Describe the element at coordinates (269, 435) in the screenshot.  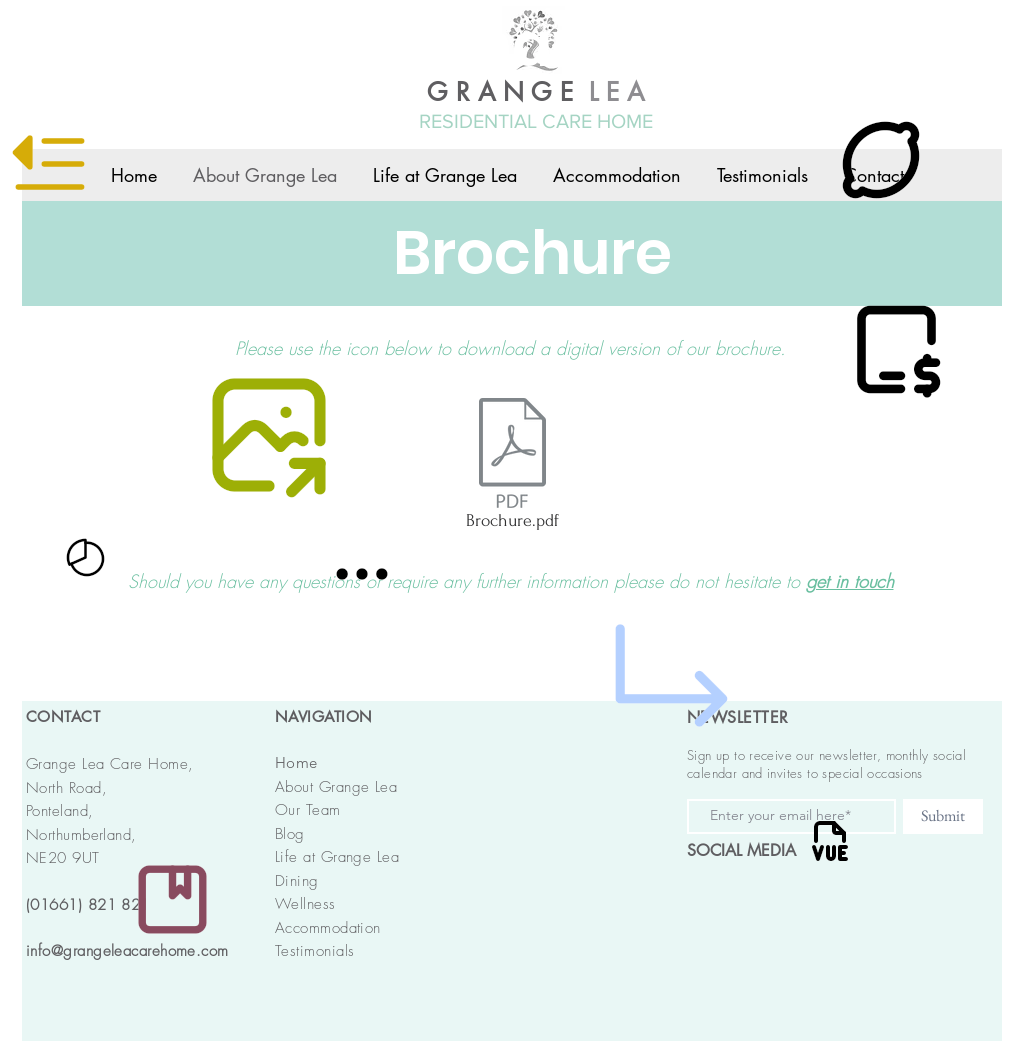
I see `share a photo or image` at that location.